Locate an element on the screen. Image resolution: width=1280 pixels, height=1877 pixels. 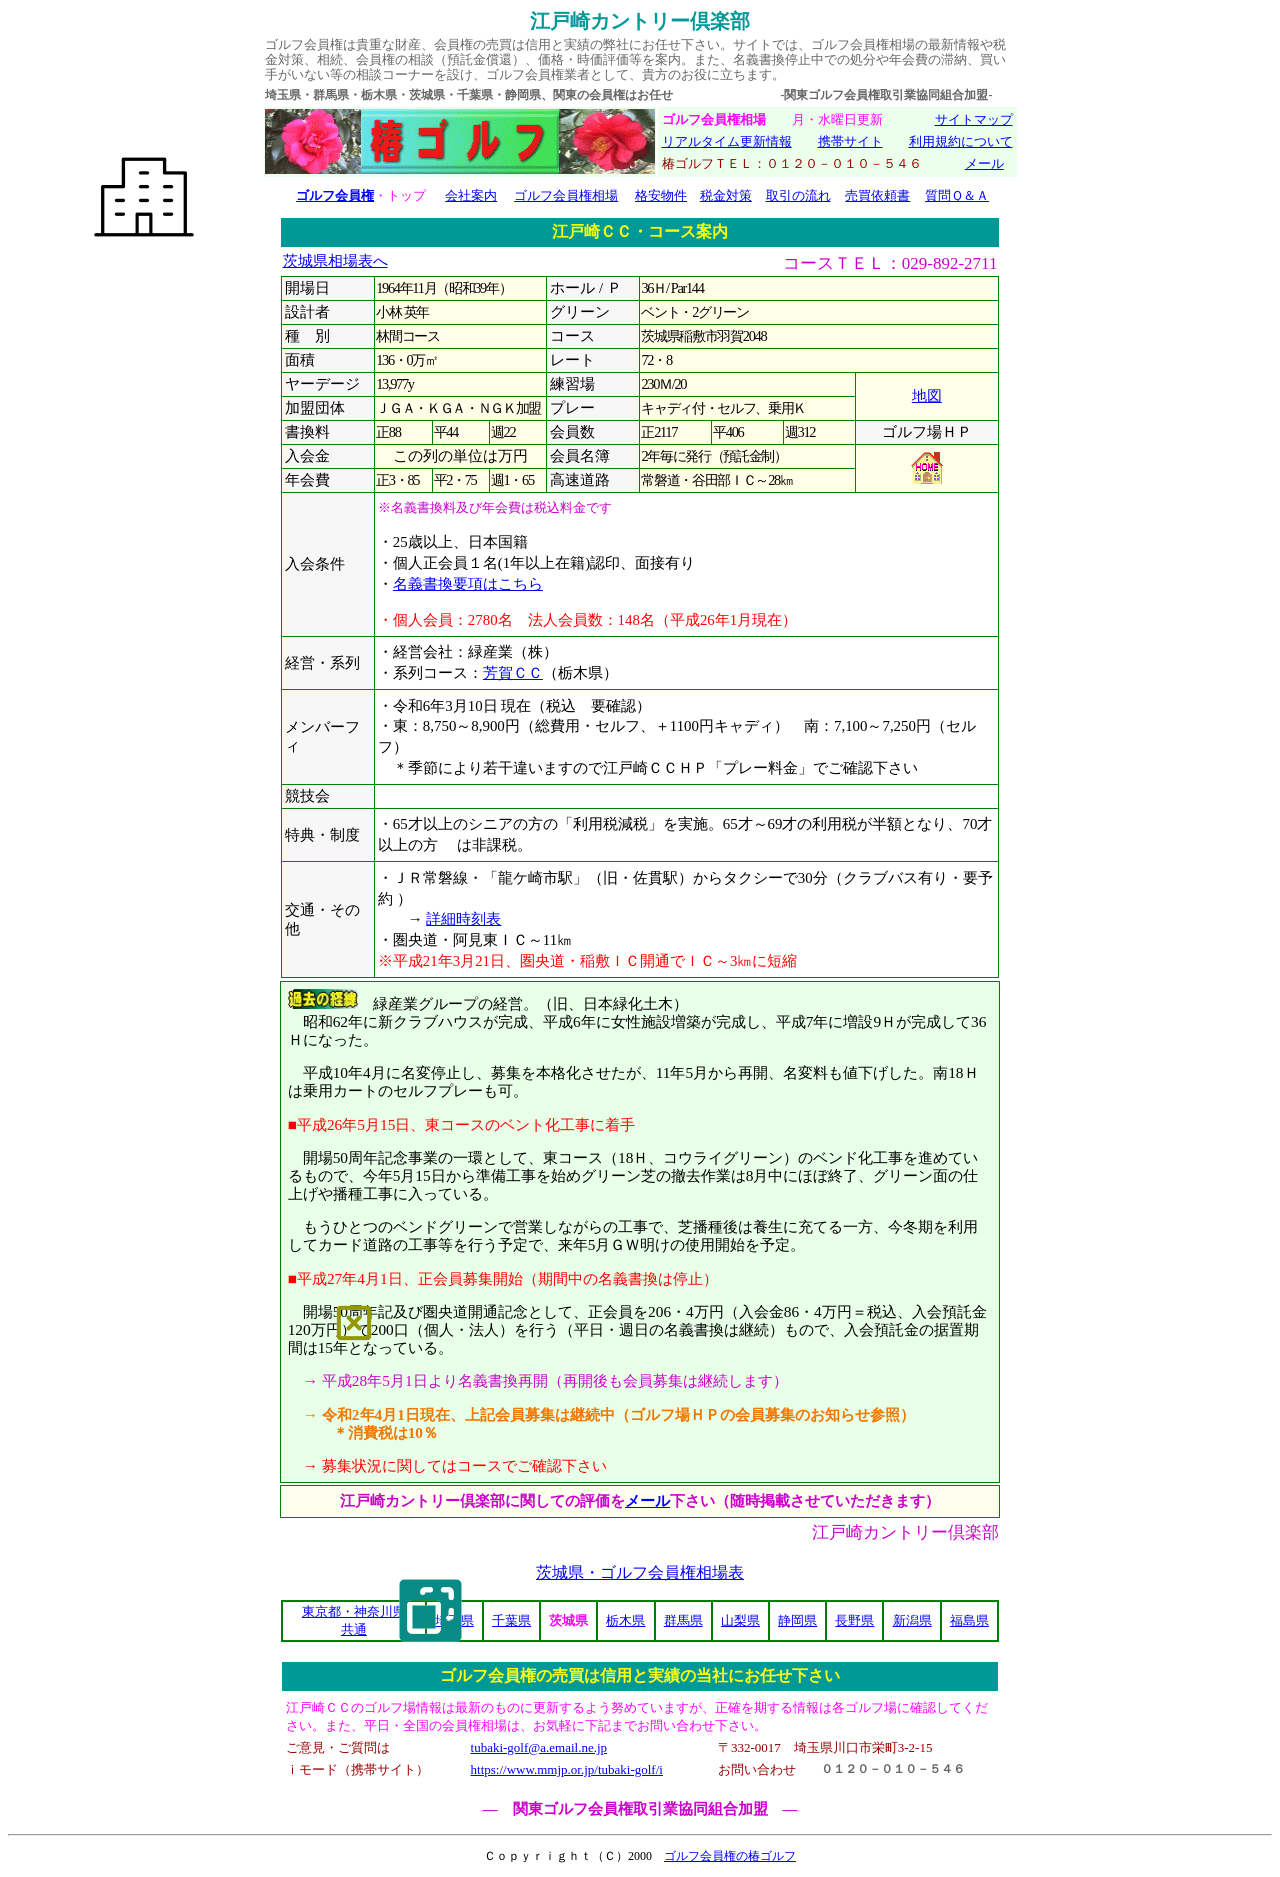
move selection to background layer is located at coordinates (430, 1610).